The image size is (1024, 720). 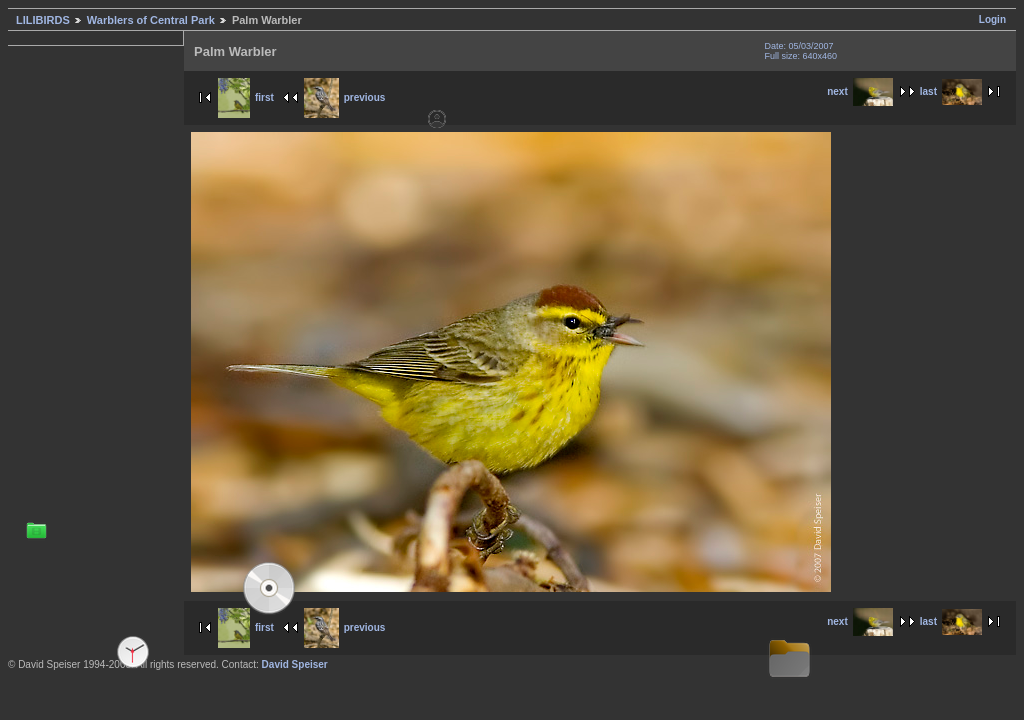 I want to click on open your videos folder, so click(x=36, y=530).